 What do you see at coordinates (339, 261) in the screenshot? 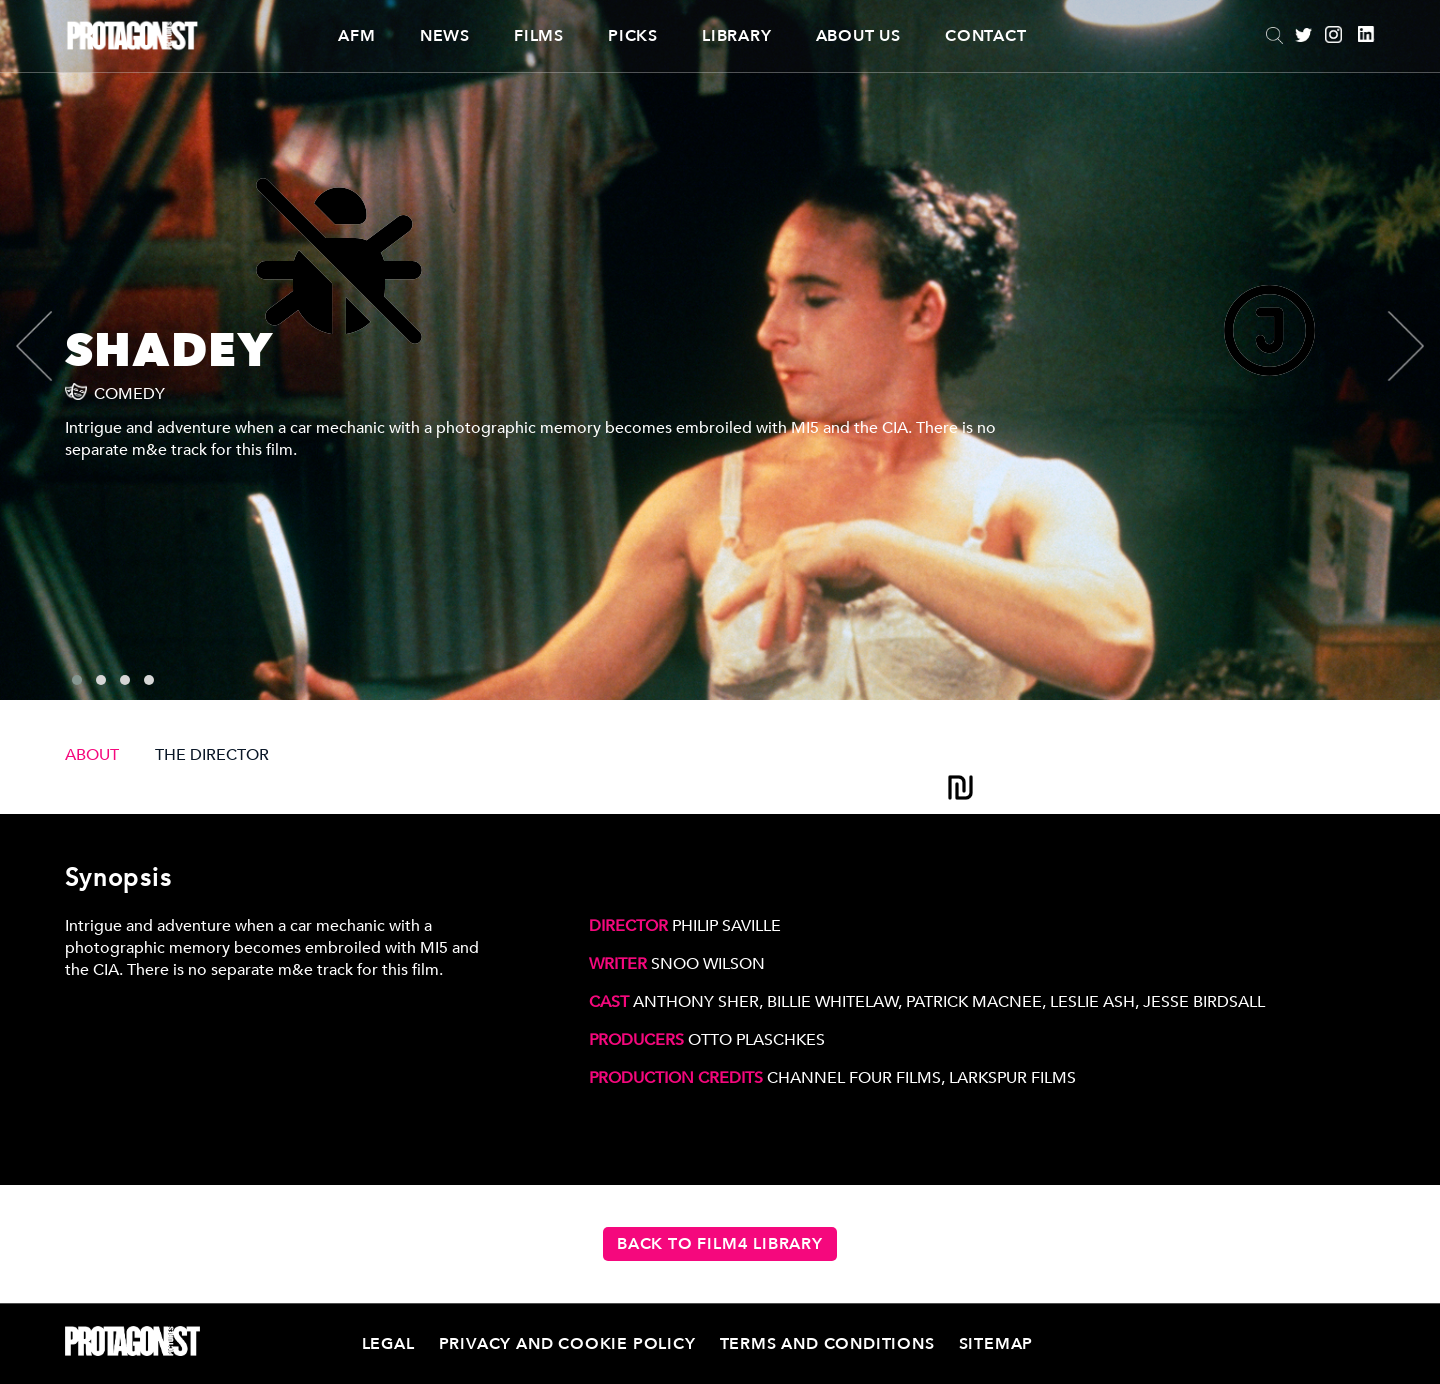
I see `disable bug tracking or debugging mode` at bounding box center [339, 261].